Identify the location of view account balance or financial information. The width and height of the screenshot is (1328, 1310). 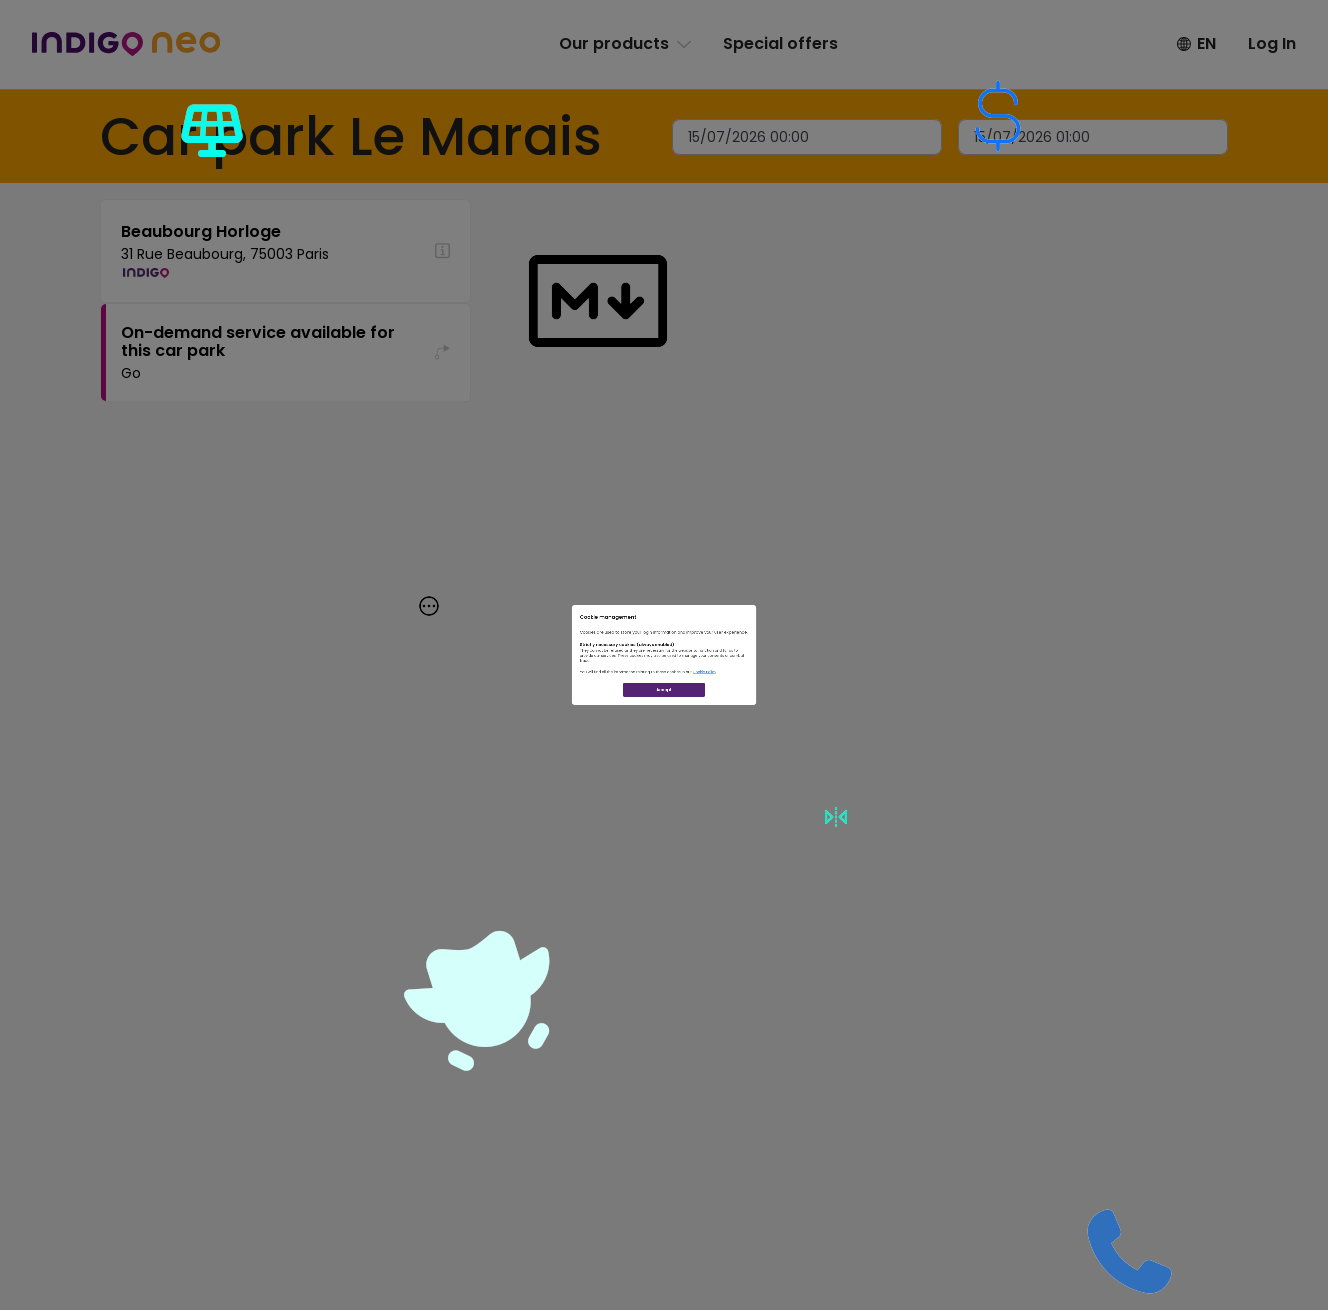
(998, 116).